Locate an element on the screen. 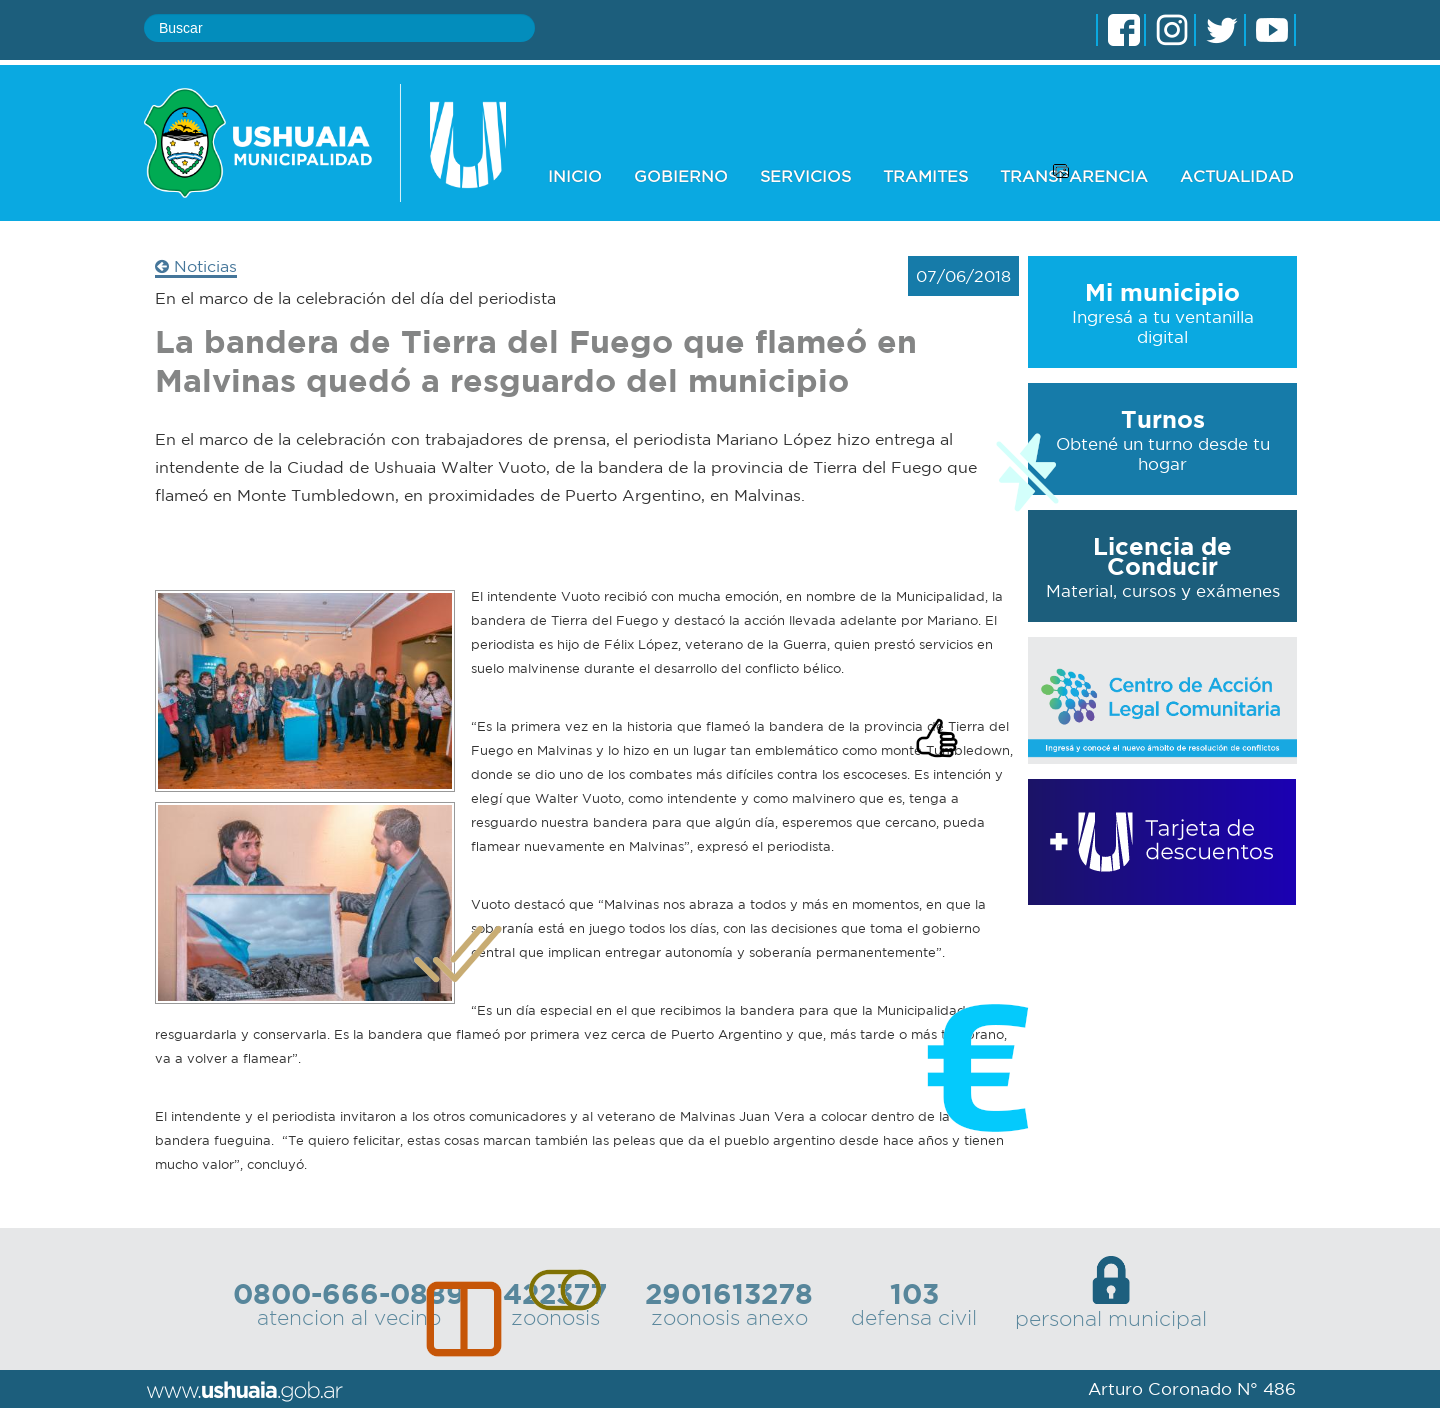  switch to column layout view is located at coordinates (464, 1319).